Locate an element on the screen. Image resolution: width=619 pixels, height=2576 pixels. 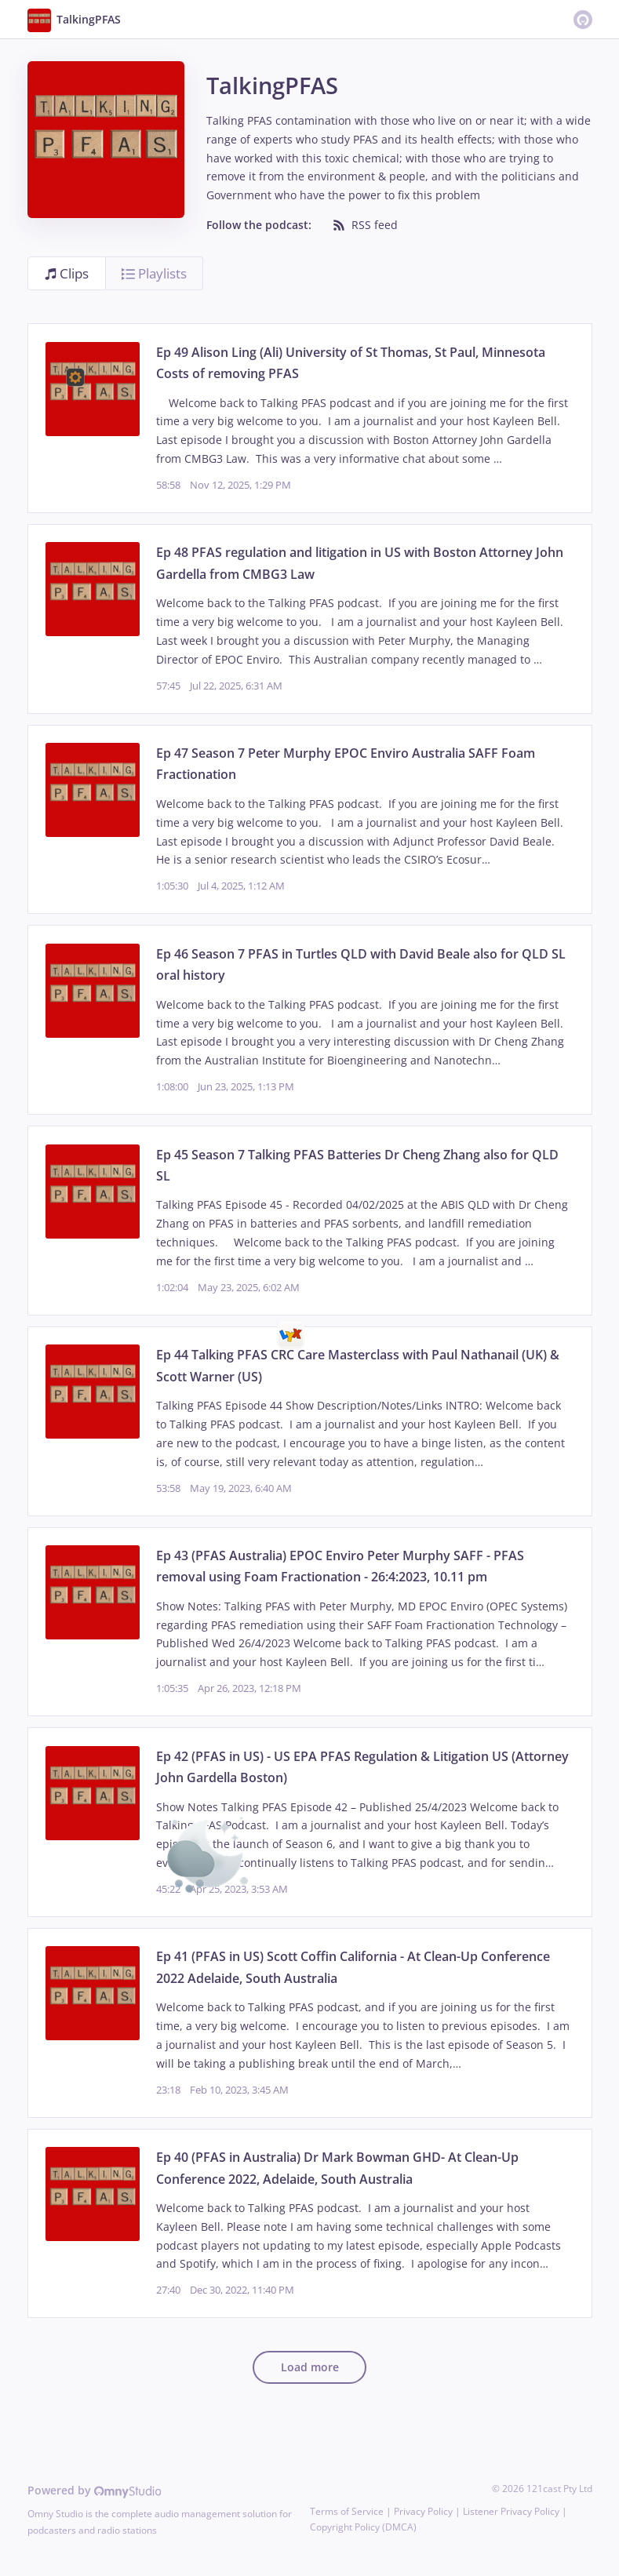
open LyX document processor is located at coordinates (290, 1334).